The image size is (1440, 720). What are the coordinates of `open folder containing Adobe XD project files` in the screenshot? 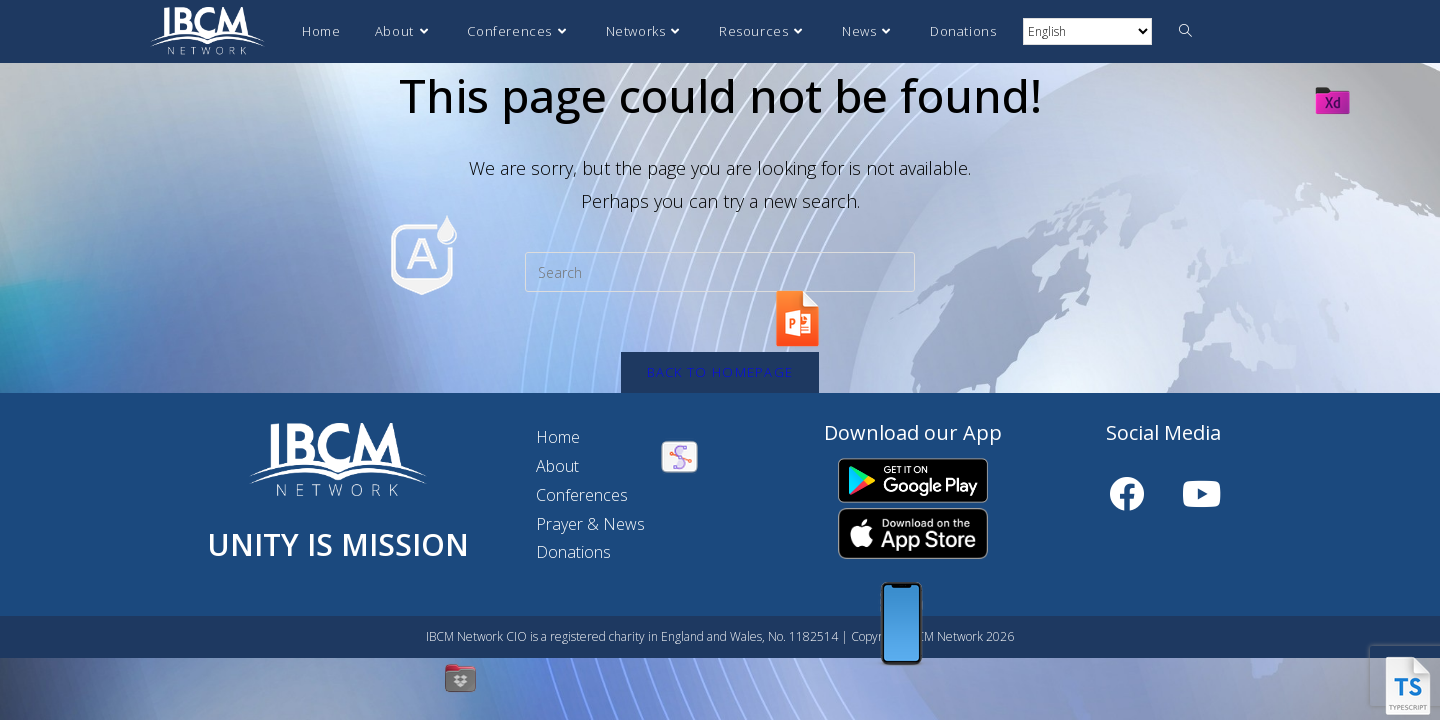 It's located at (1332, 101).